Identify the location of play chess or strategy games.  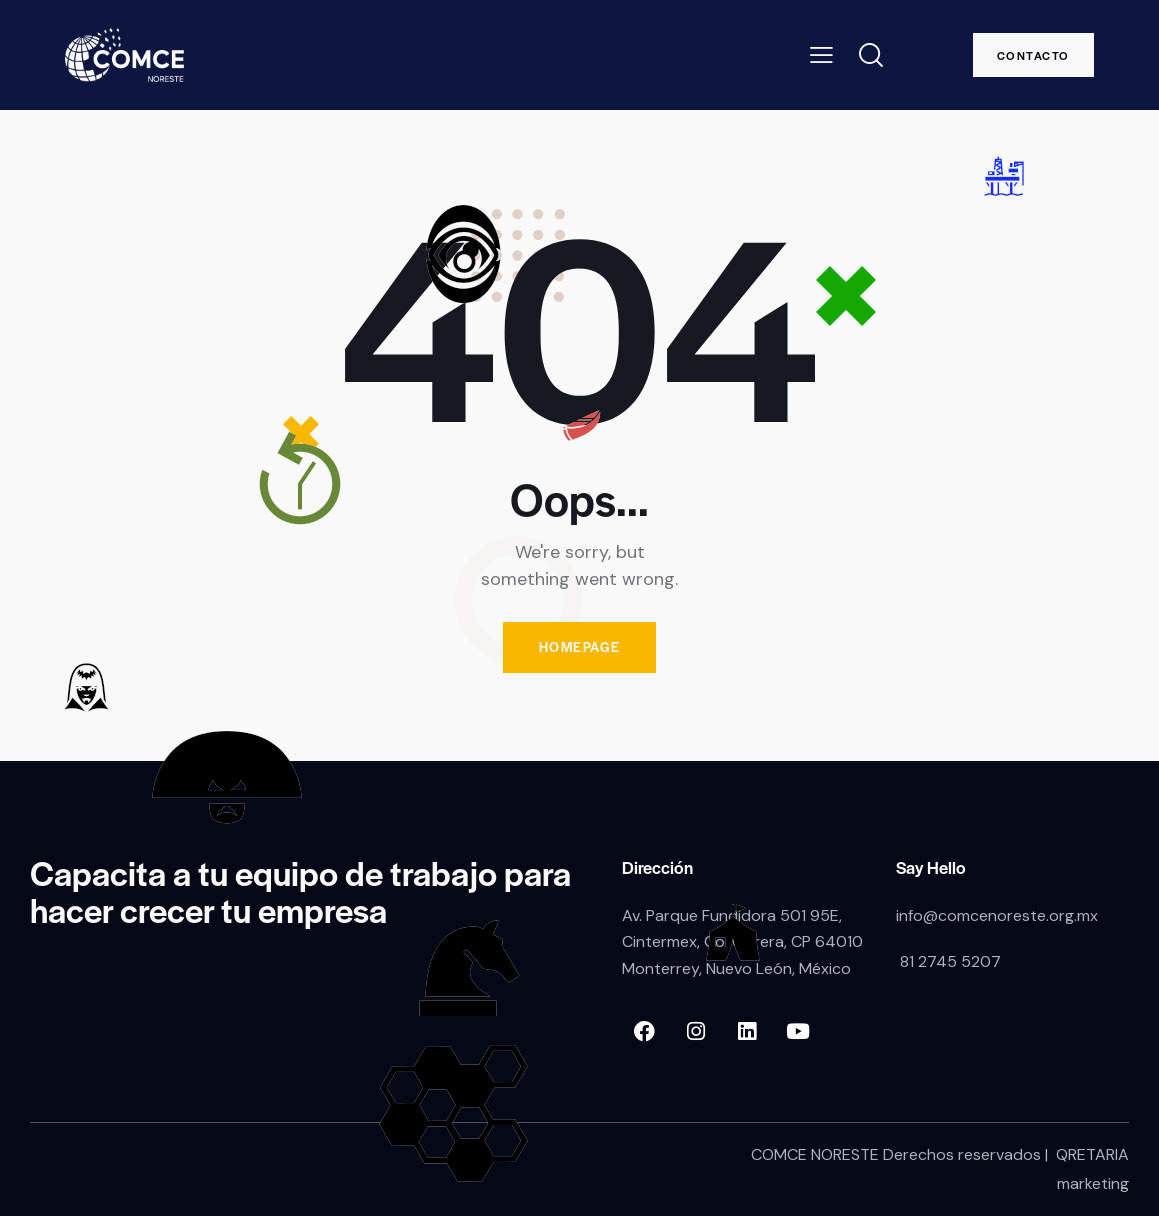
(469, 959).